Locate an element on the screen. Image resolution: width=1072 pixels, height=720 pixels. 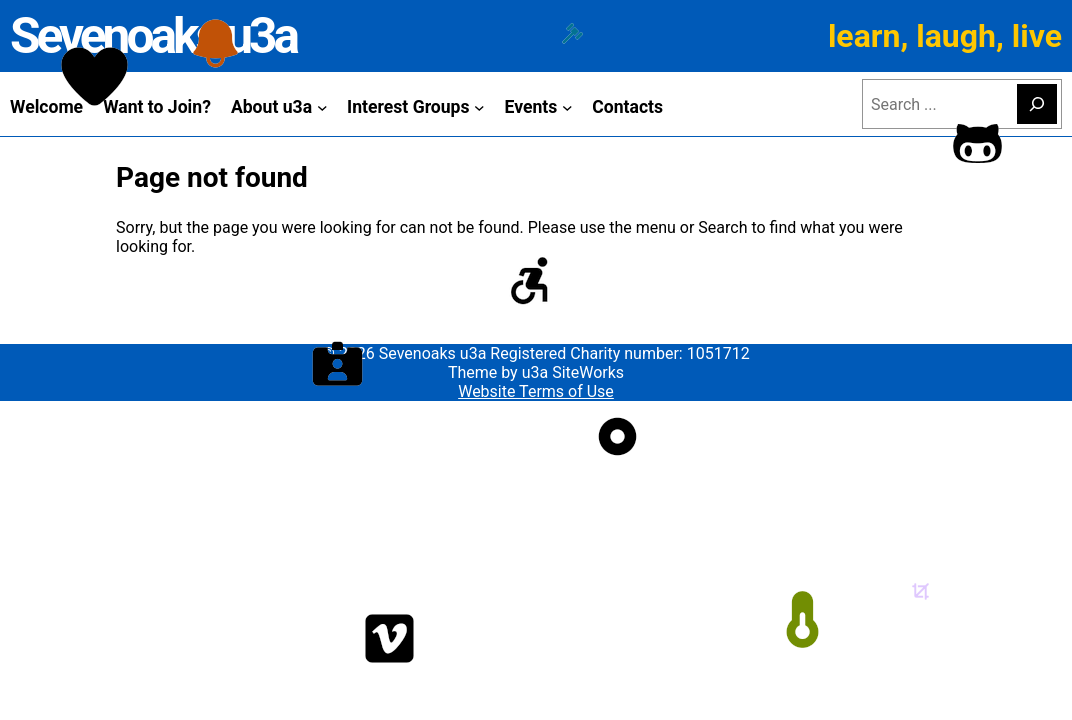
indicates a selected radio button option is located at coordinates (617, 436).